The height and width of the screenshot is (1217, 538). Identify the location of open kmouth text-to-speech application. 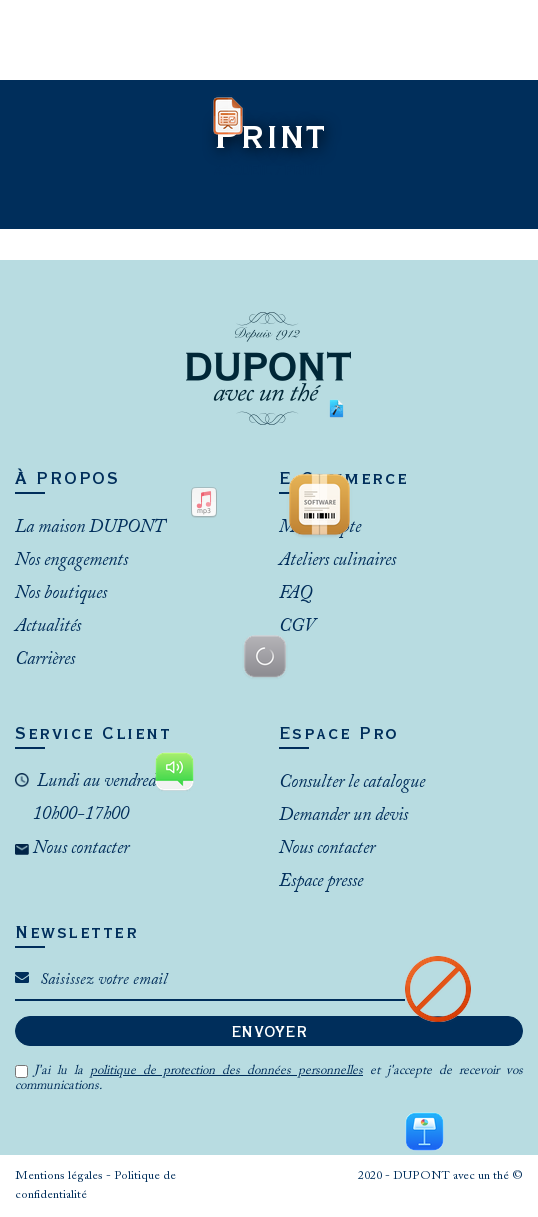
(174, 771).